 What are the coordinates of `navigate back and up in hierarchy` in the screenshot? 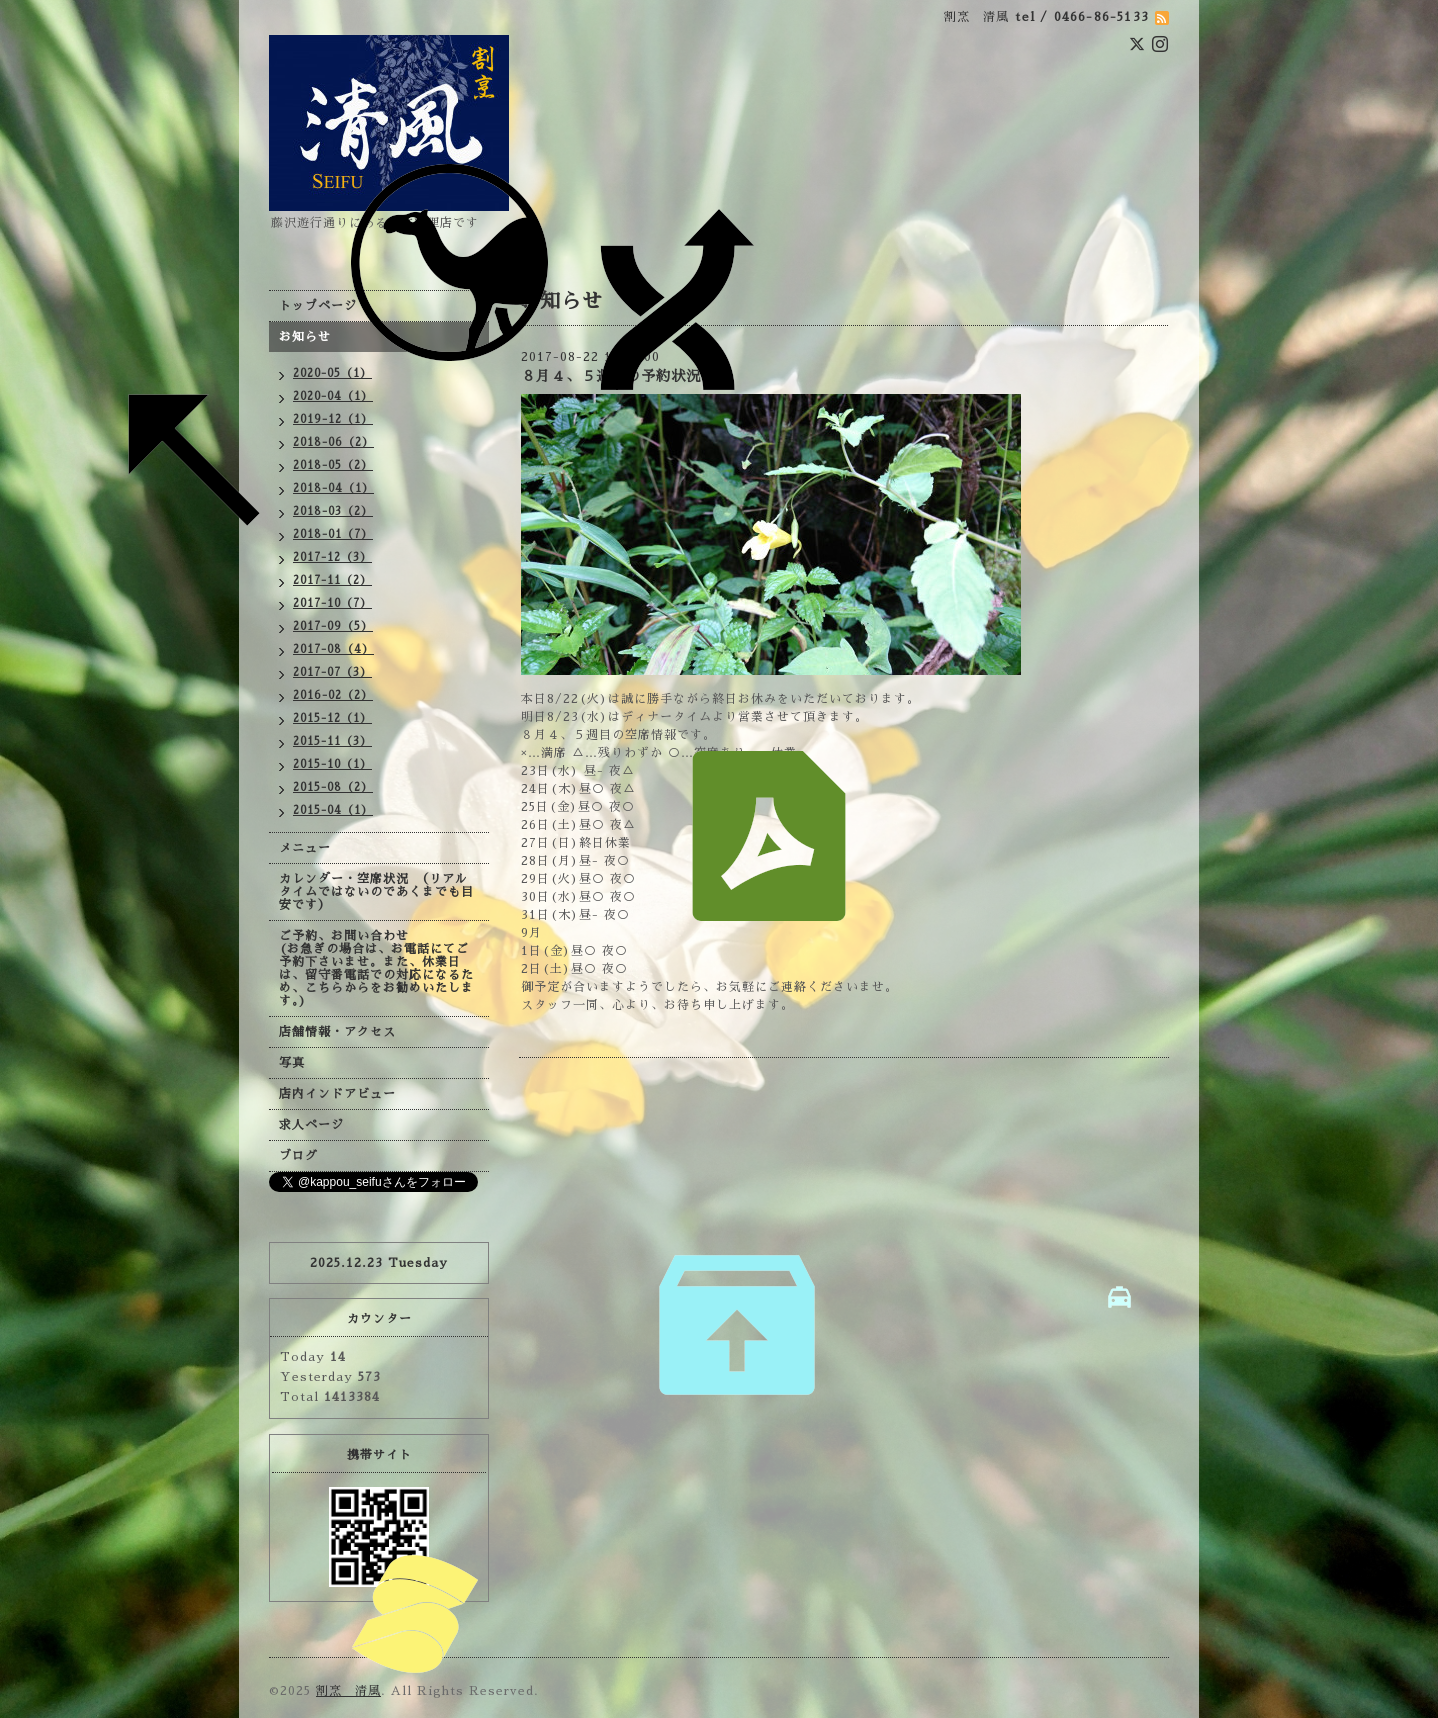 It's located at (191, 457).